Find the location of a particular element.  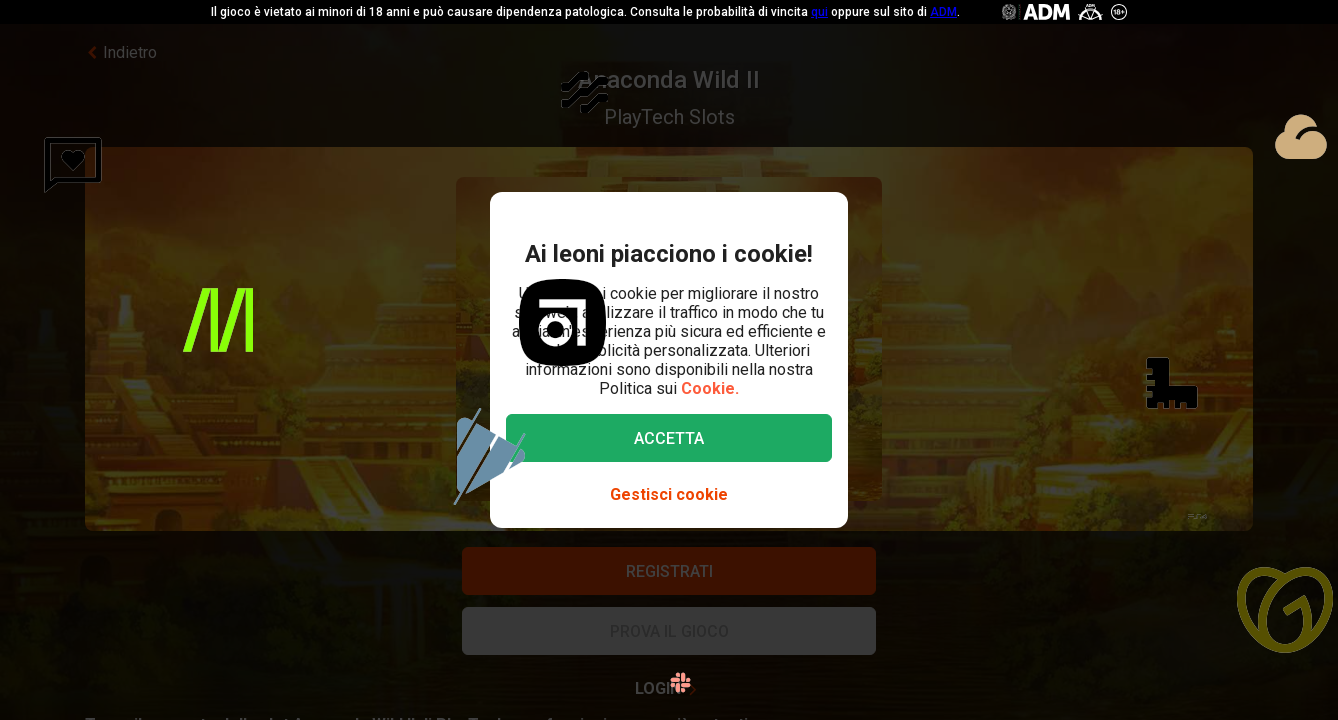

langflow app logo is located at coordinates (584, 92).